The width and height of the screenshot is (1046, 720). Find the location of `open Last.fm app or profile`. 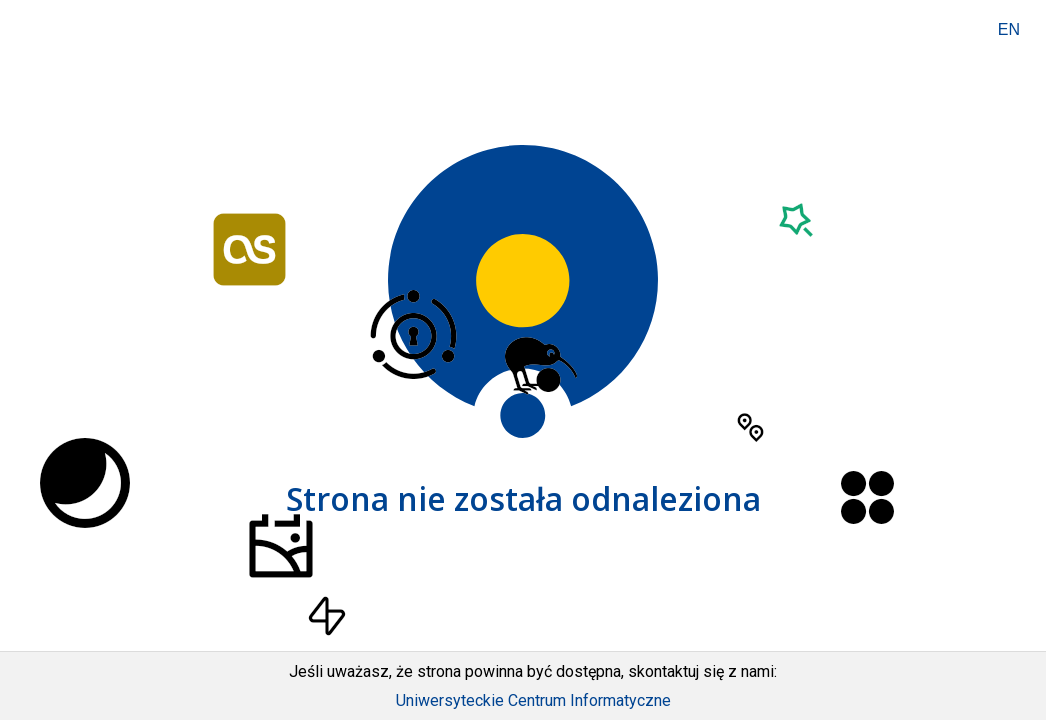

open Last.fm app or profile is located at coordinates (249, 249).